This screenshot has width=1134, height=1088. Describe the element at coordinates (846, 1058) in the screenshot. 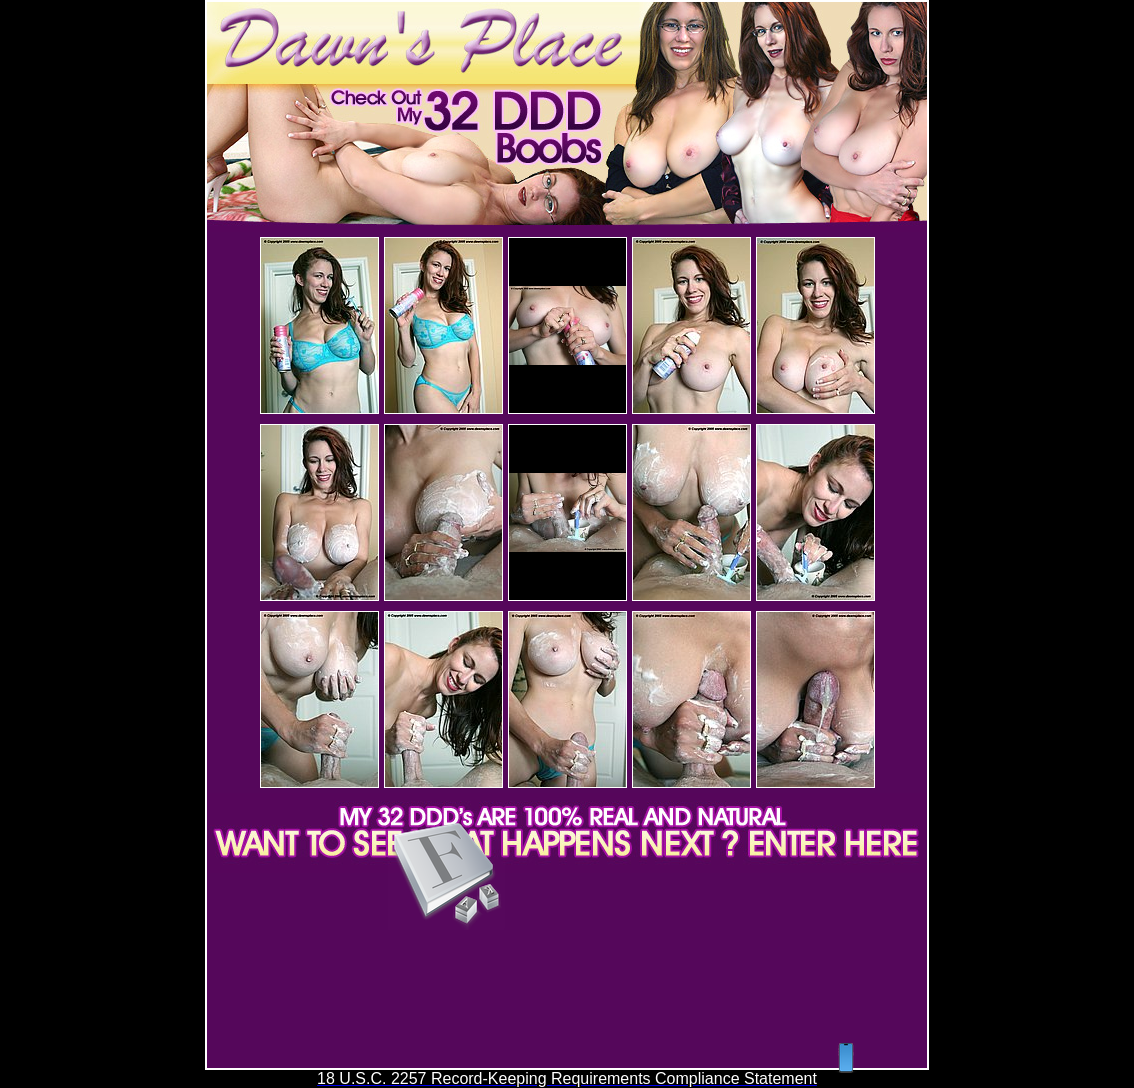

I see `indicates a connected iPhone 14 Pro device` at that location.